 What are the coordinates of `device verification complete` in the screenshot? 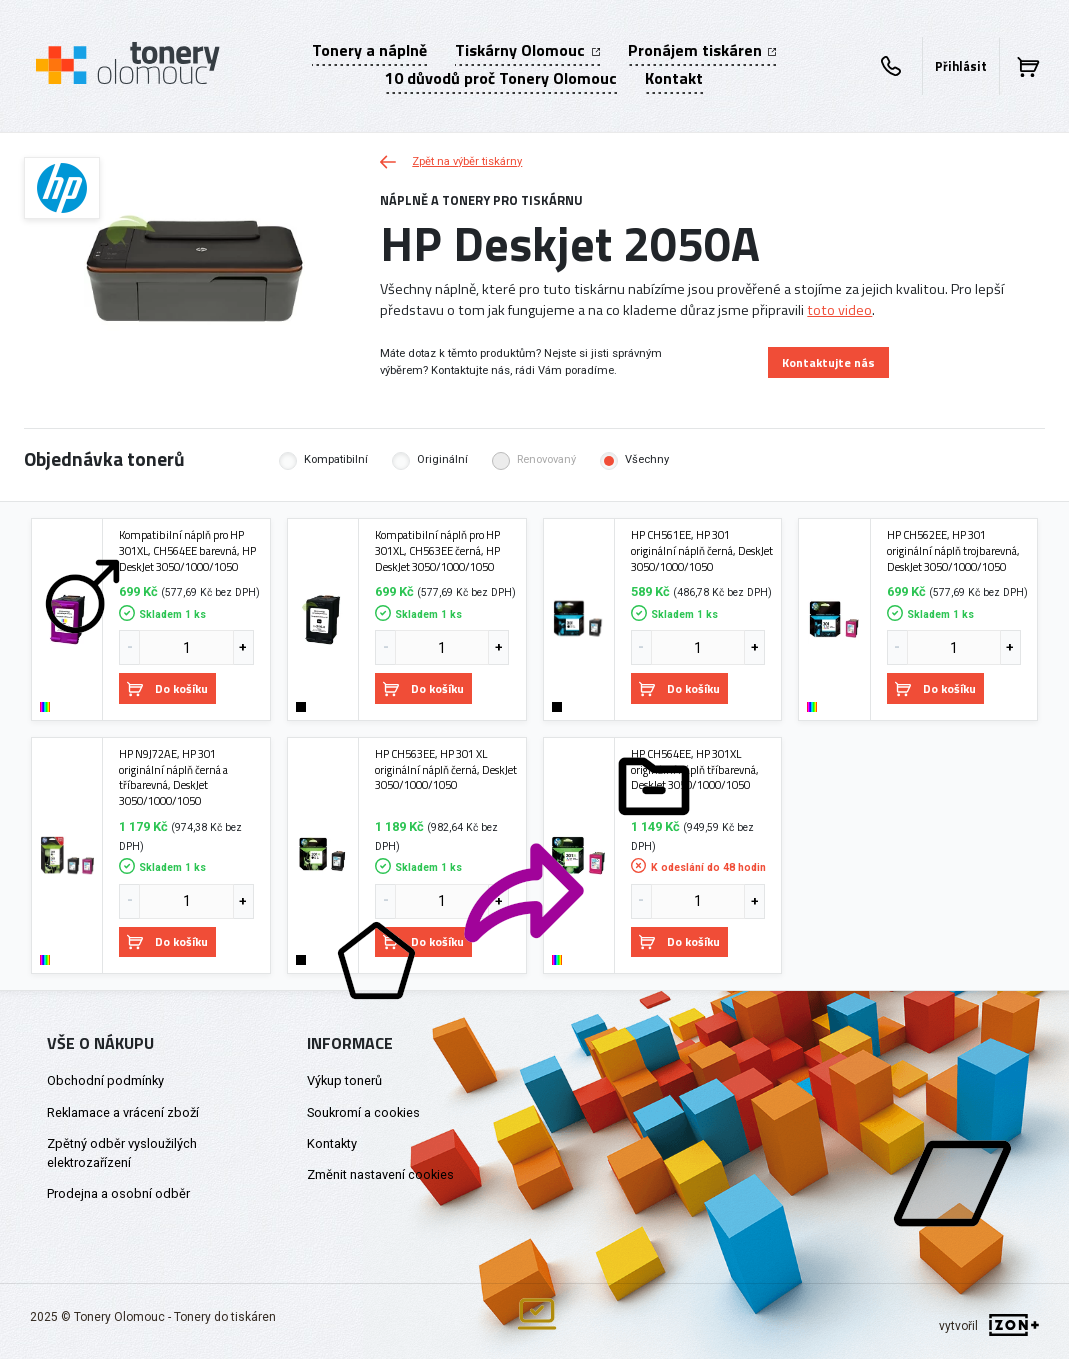 It's located at (537, 1314).